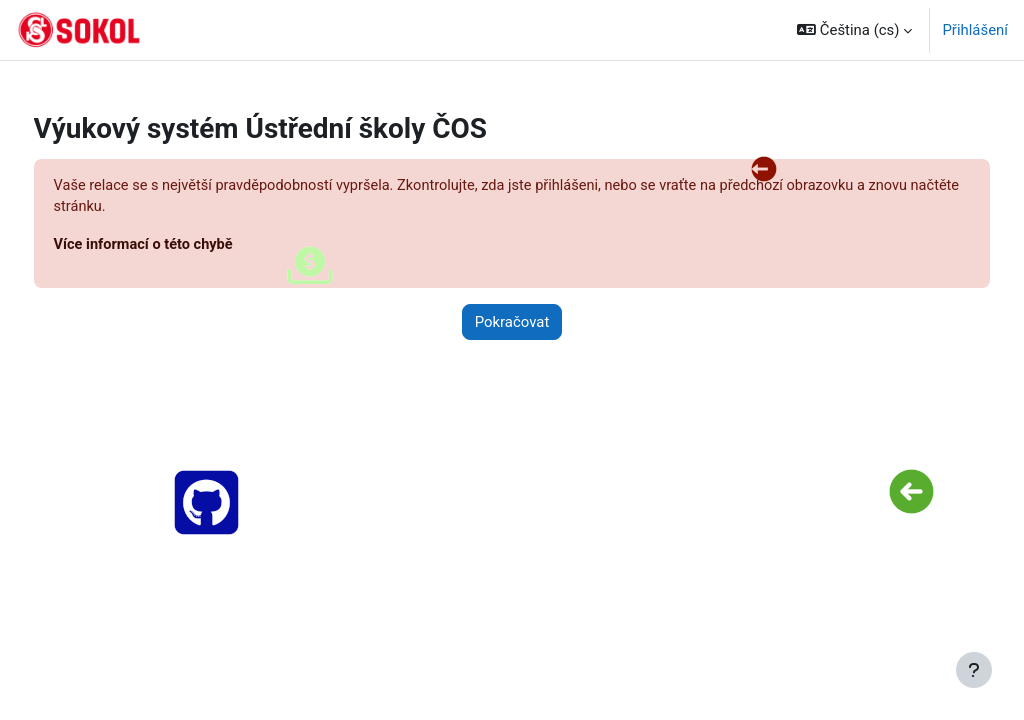  I want to click on view project on github, so click(206, 502).